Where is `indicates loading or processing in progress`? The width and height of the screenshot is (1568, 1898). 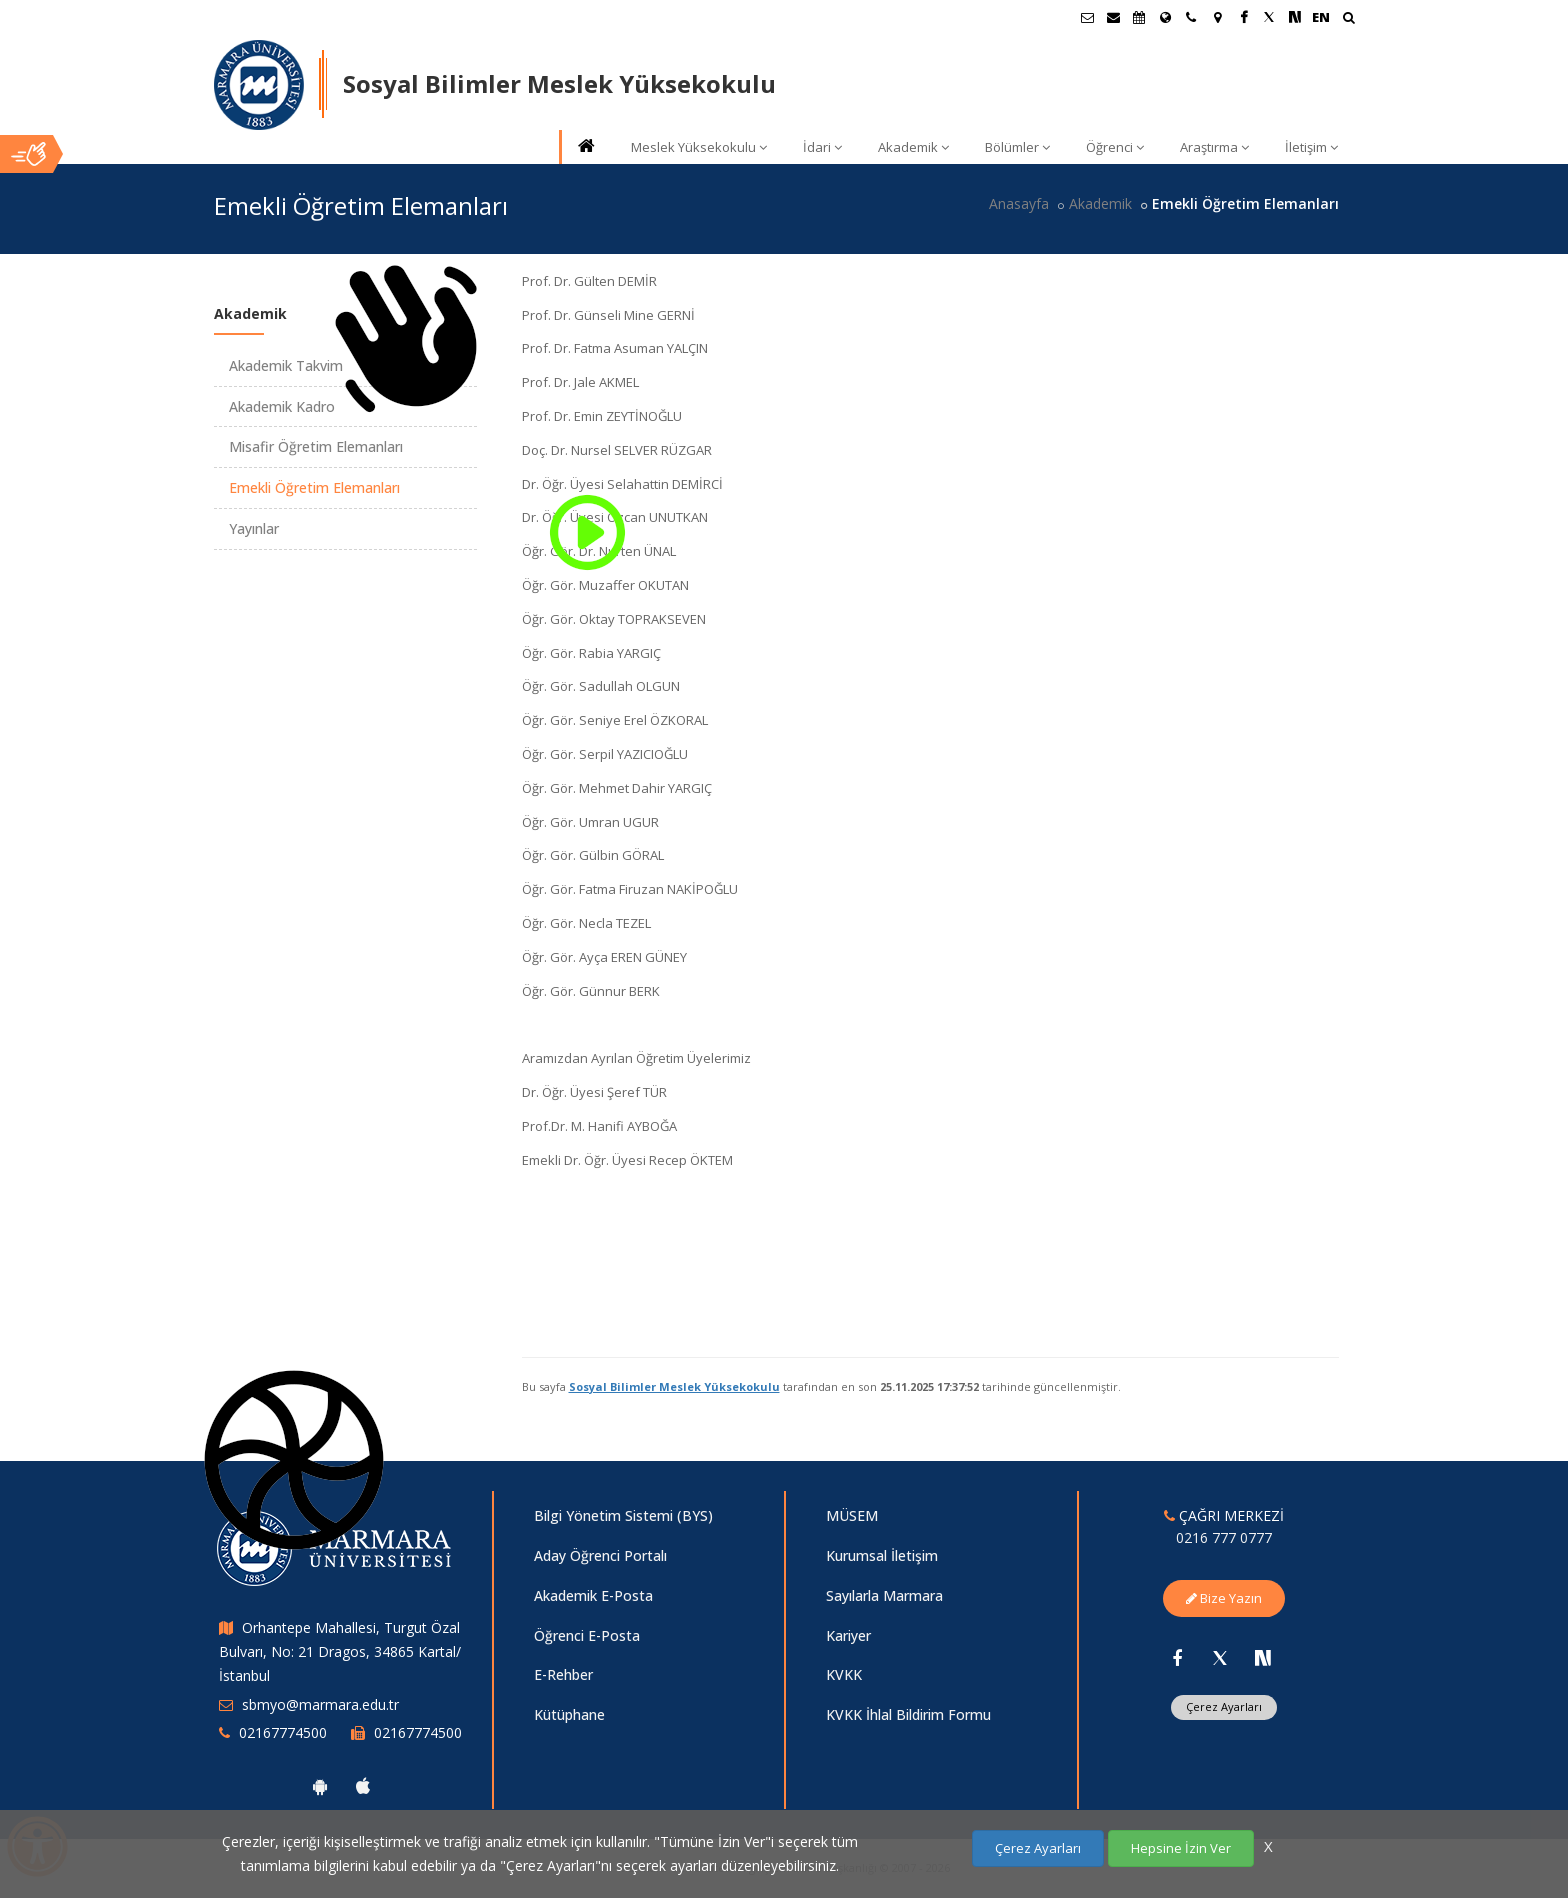
indicates loading or processing in progress is located at coordinates (294, 1460).